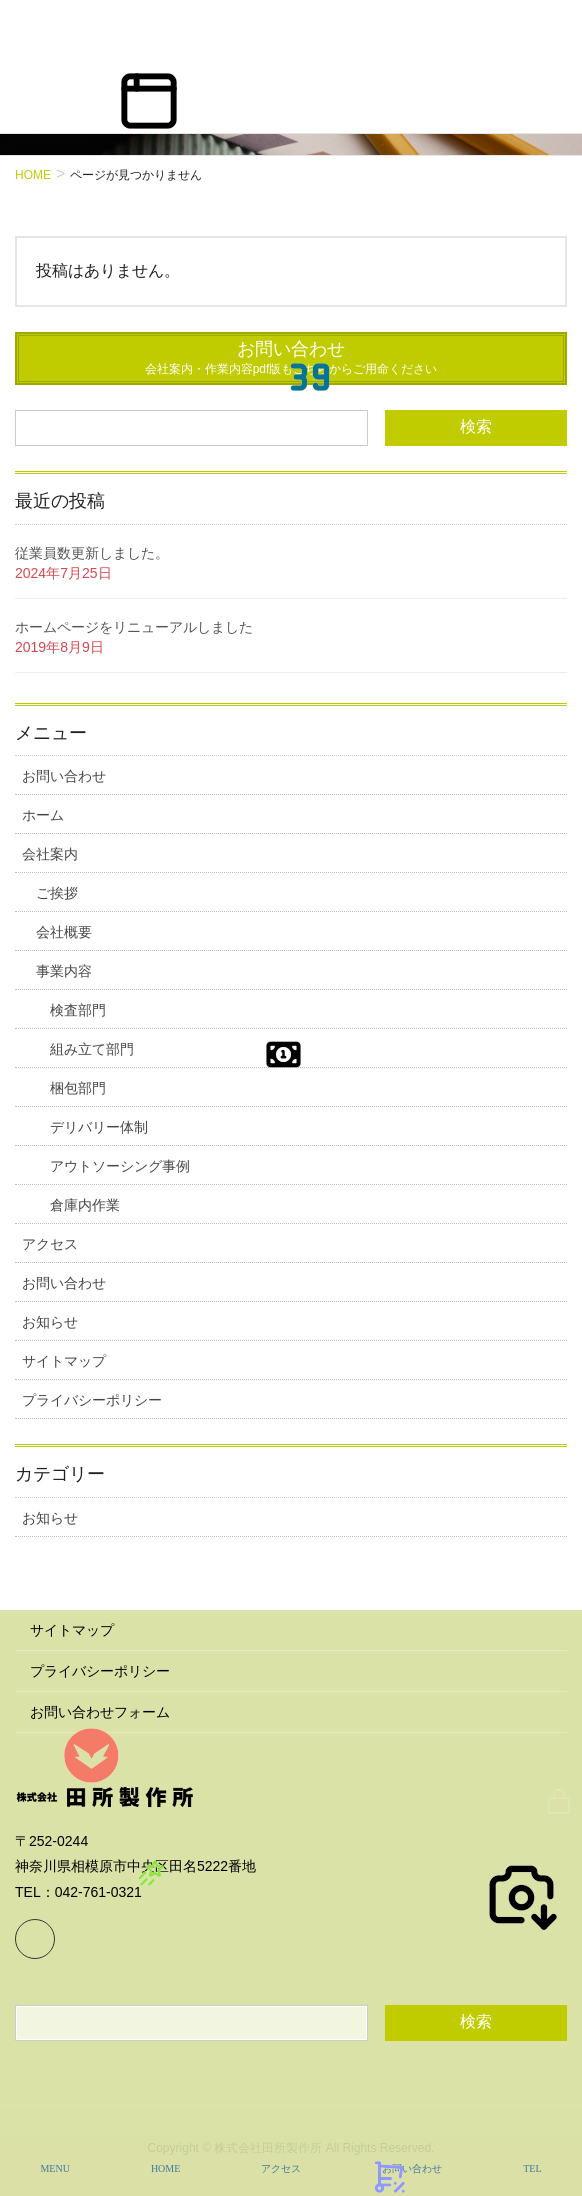 This screenshot has width=582, height=2196. I want to click on open web browser, so click(149, 101).